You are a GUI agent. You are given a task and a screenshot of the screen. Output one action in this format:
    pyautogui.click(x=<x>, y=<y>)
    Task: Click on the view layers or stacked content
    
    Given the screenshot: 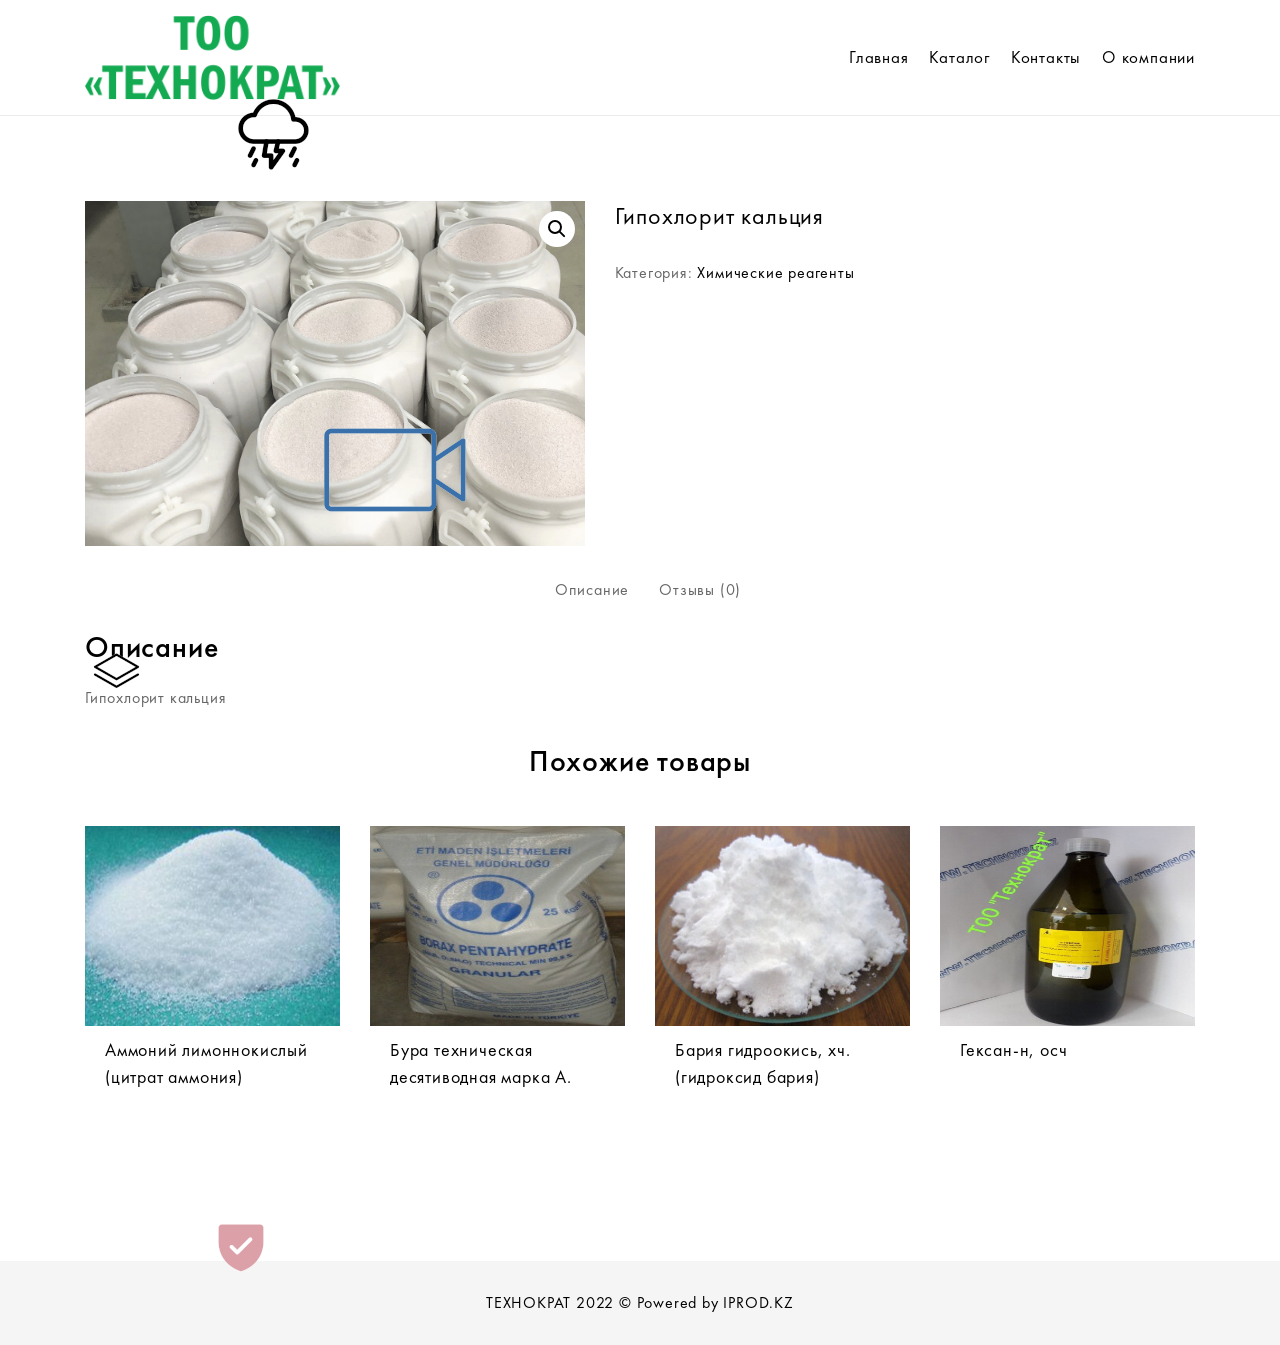 What is the action you would take?
    pyautogui.click(x=116, y=671)
    